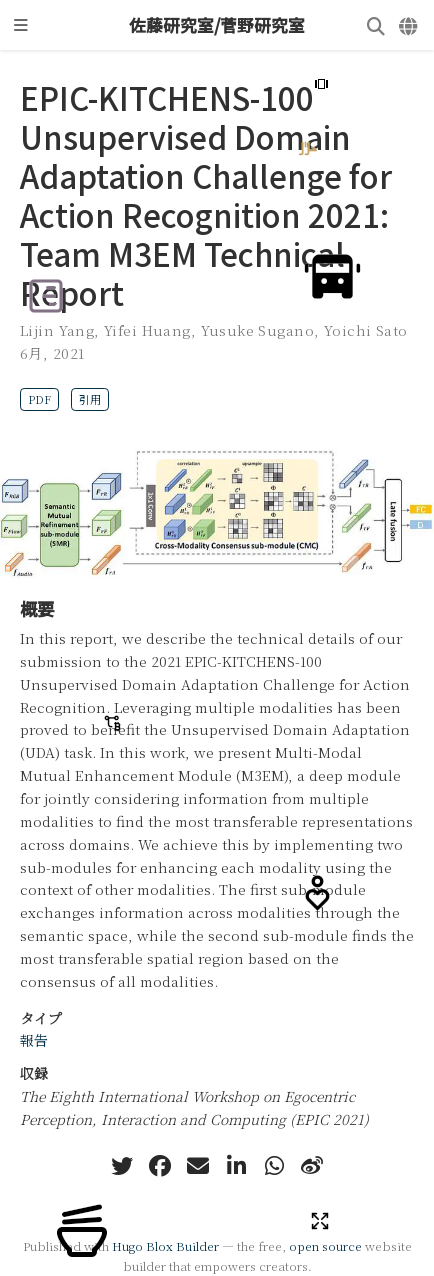 The width and height of the screenshot is (434, 1276). I want to click on align content to the right with full height stretch, so click(46, 296).